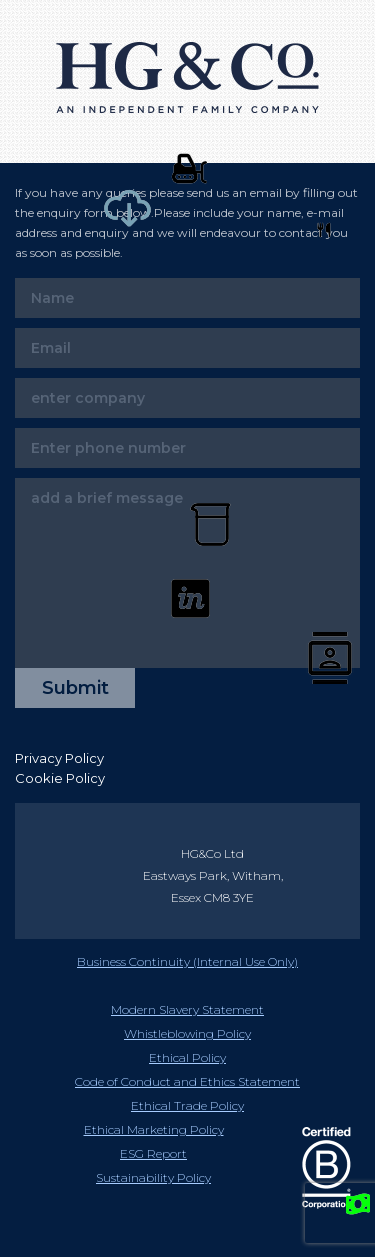 Image resolution: width=375 pixels, height=1257 pixels. What do you see at coordinates (127, 206) in the screenshot?
I see `download file from cloud storage` at bounding box center [127, 206].